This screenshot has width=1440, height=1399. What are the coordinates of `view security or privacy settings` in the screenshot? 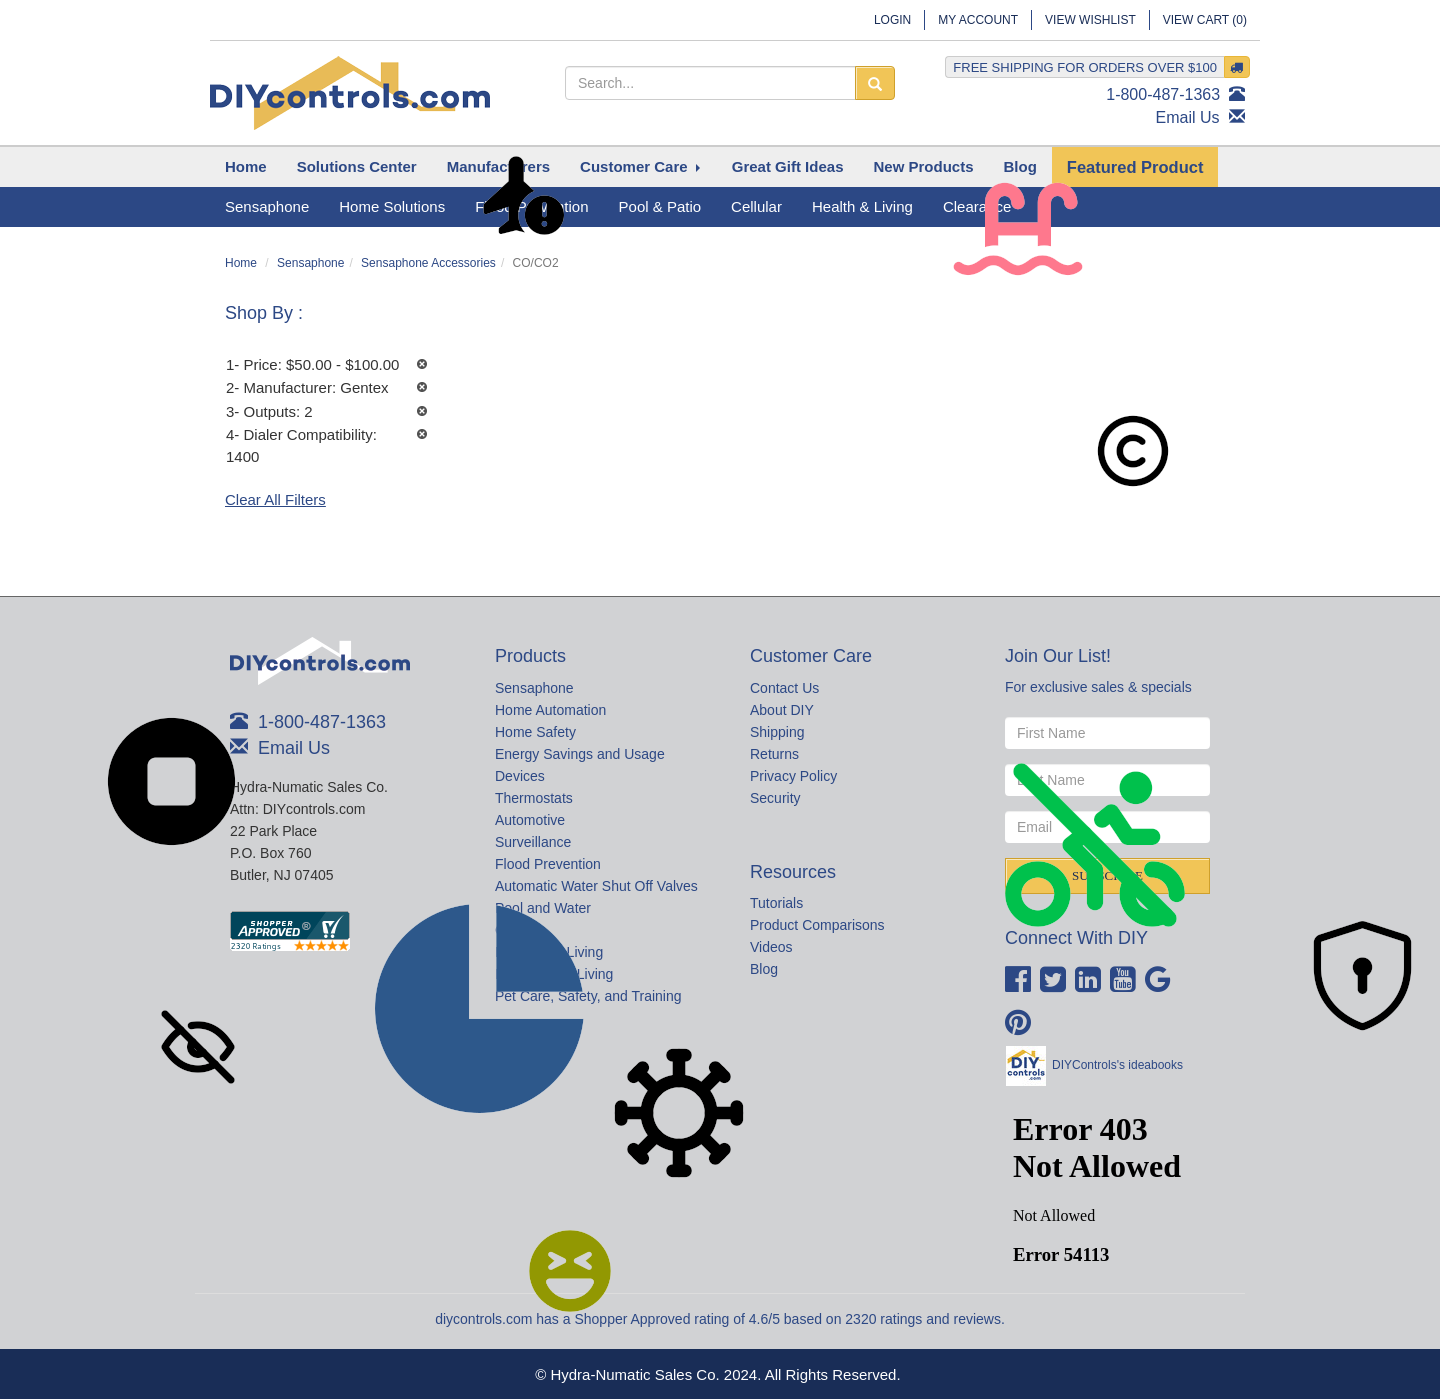 It's located at (1362, 974).